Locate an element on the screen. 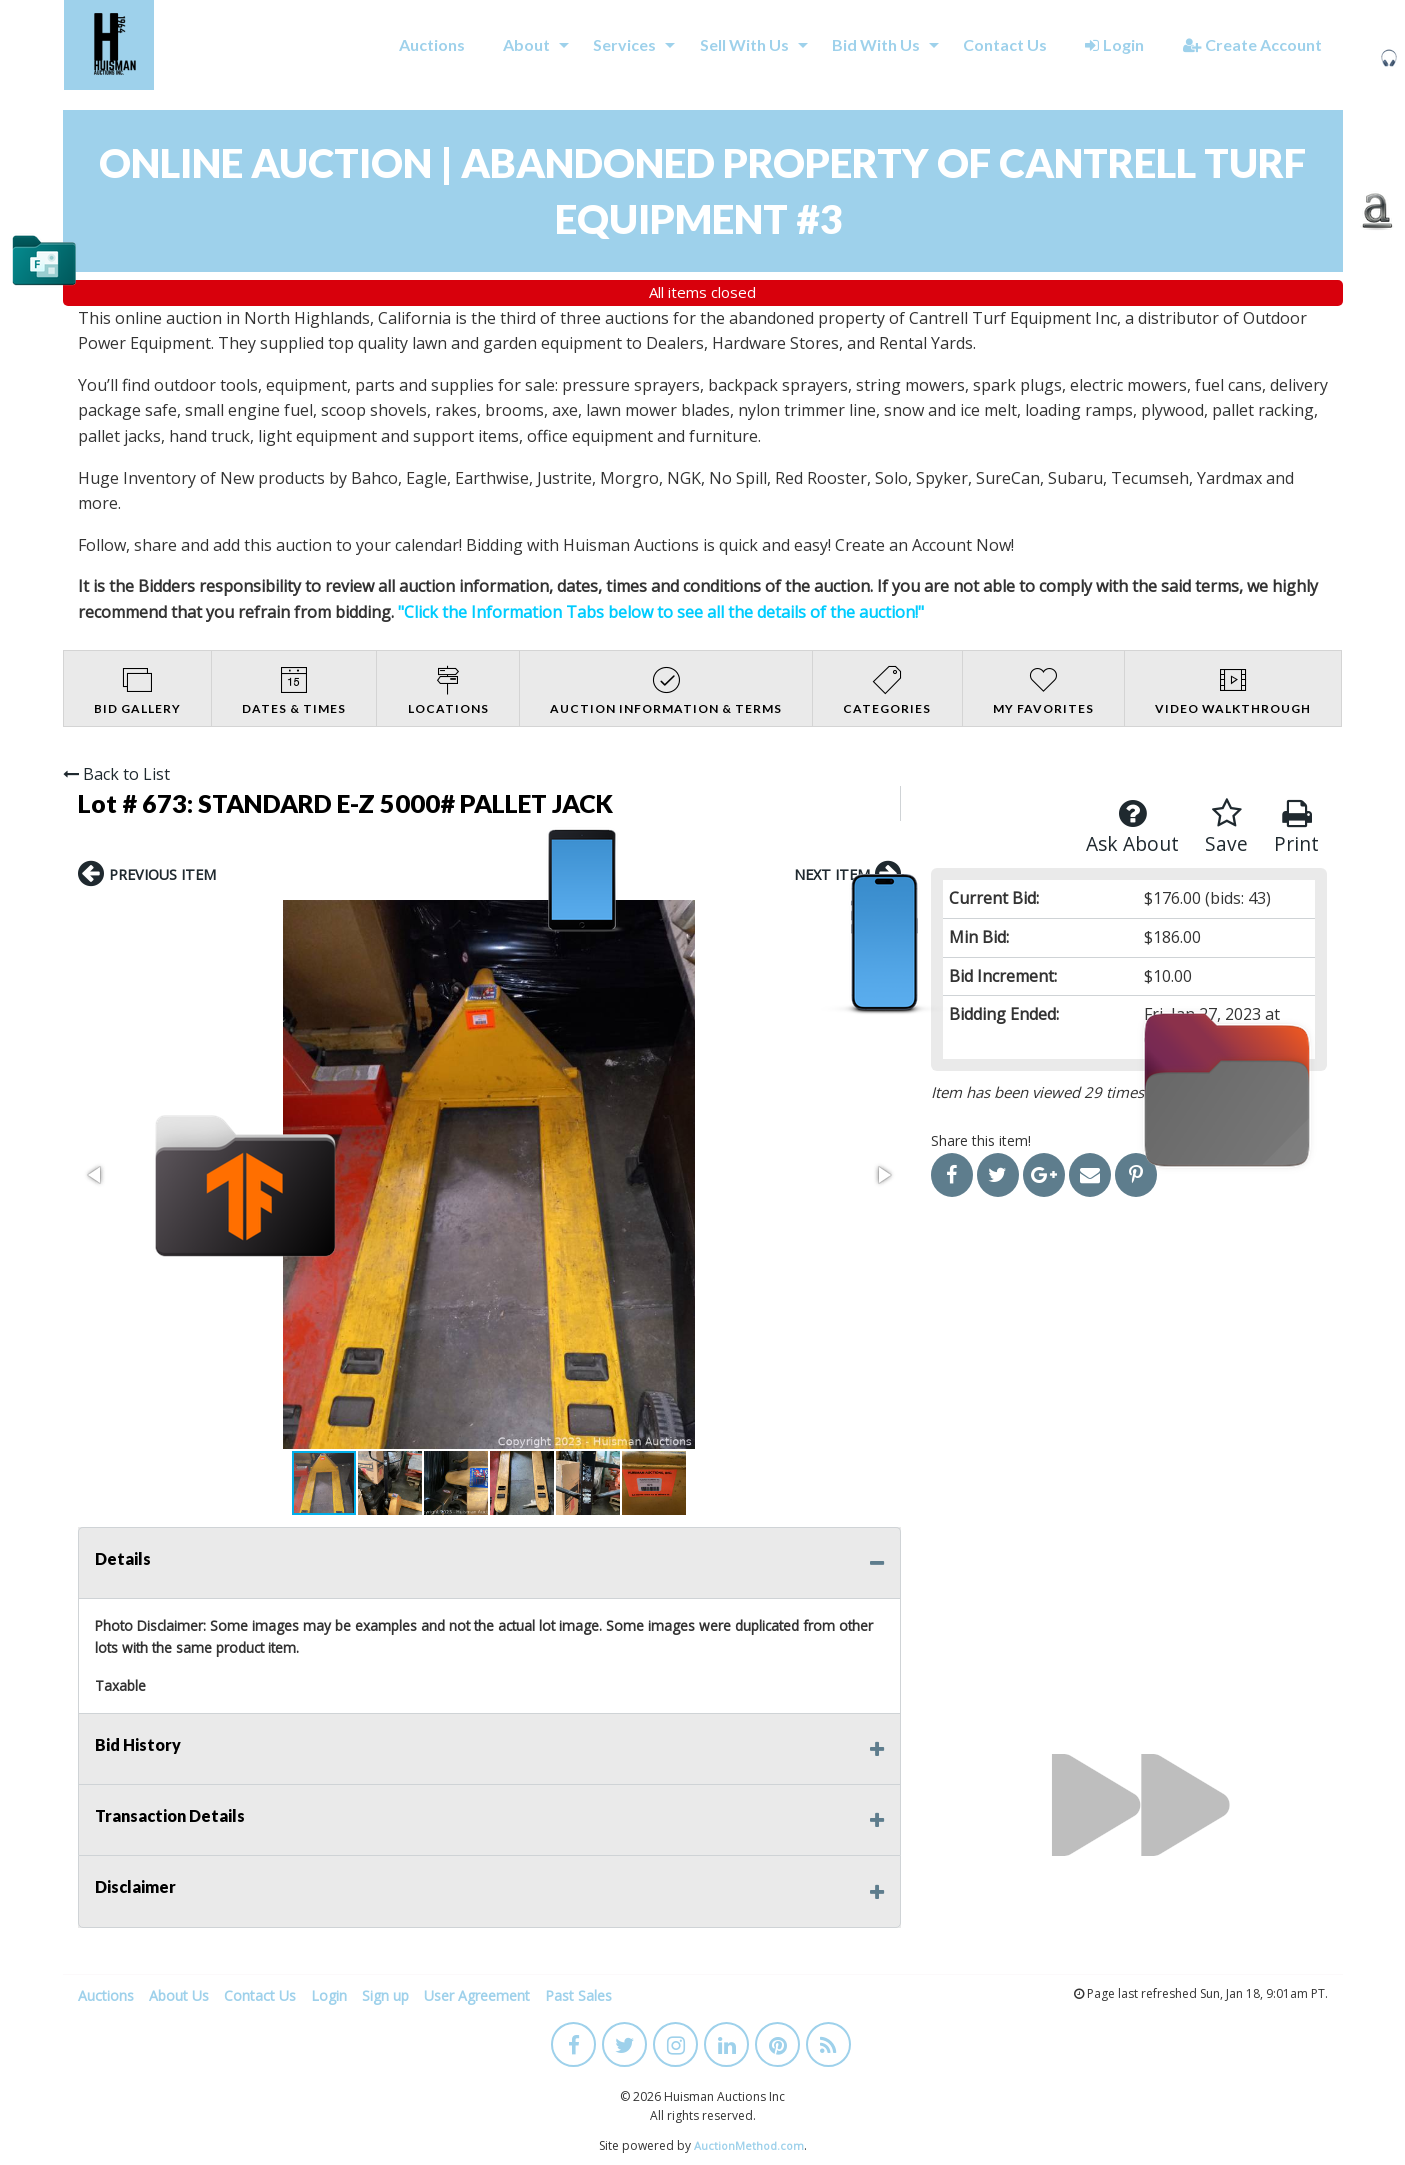  apply underline formatting to selected text is located at coordinates (1377, 211).